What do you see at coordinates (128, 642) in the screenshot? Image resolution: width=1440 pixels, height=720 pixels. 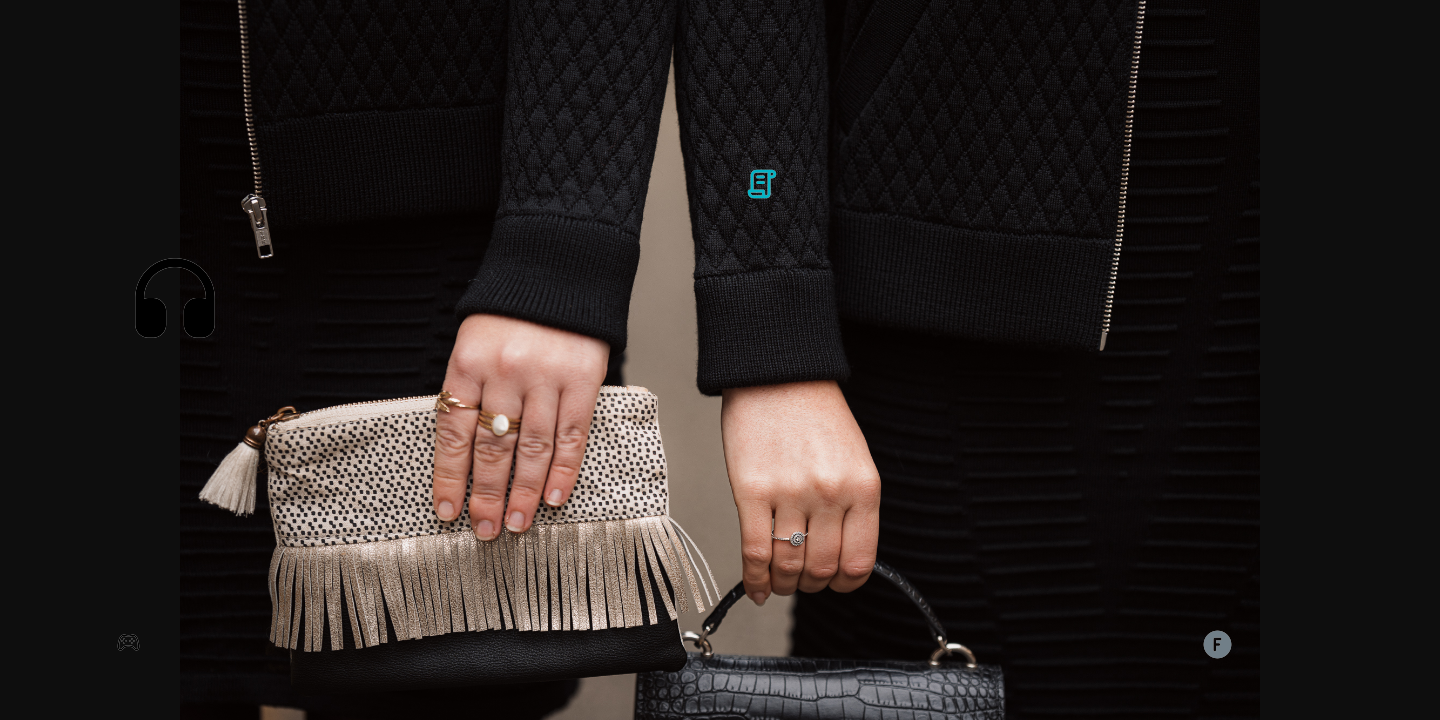 I see `access gaming features or game library` at bounding box center [128, 642].